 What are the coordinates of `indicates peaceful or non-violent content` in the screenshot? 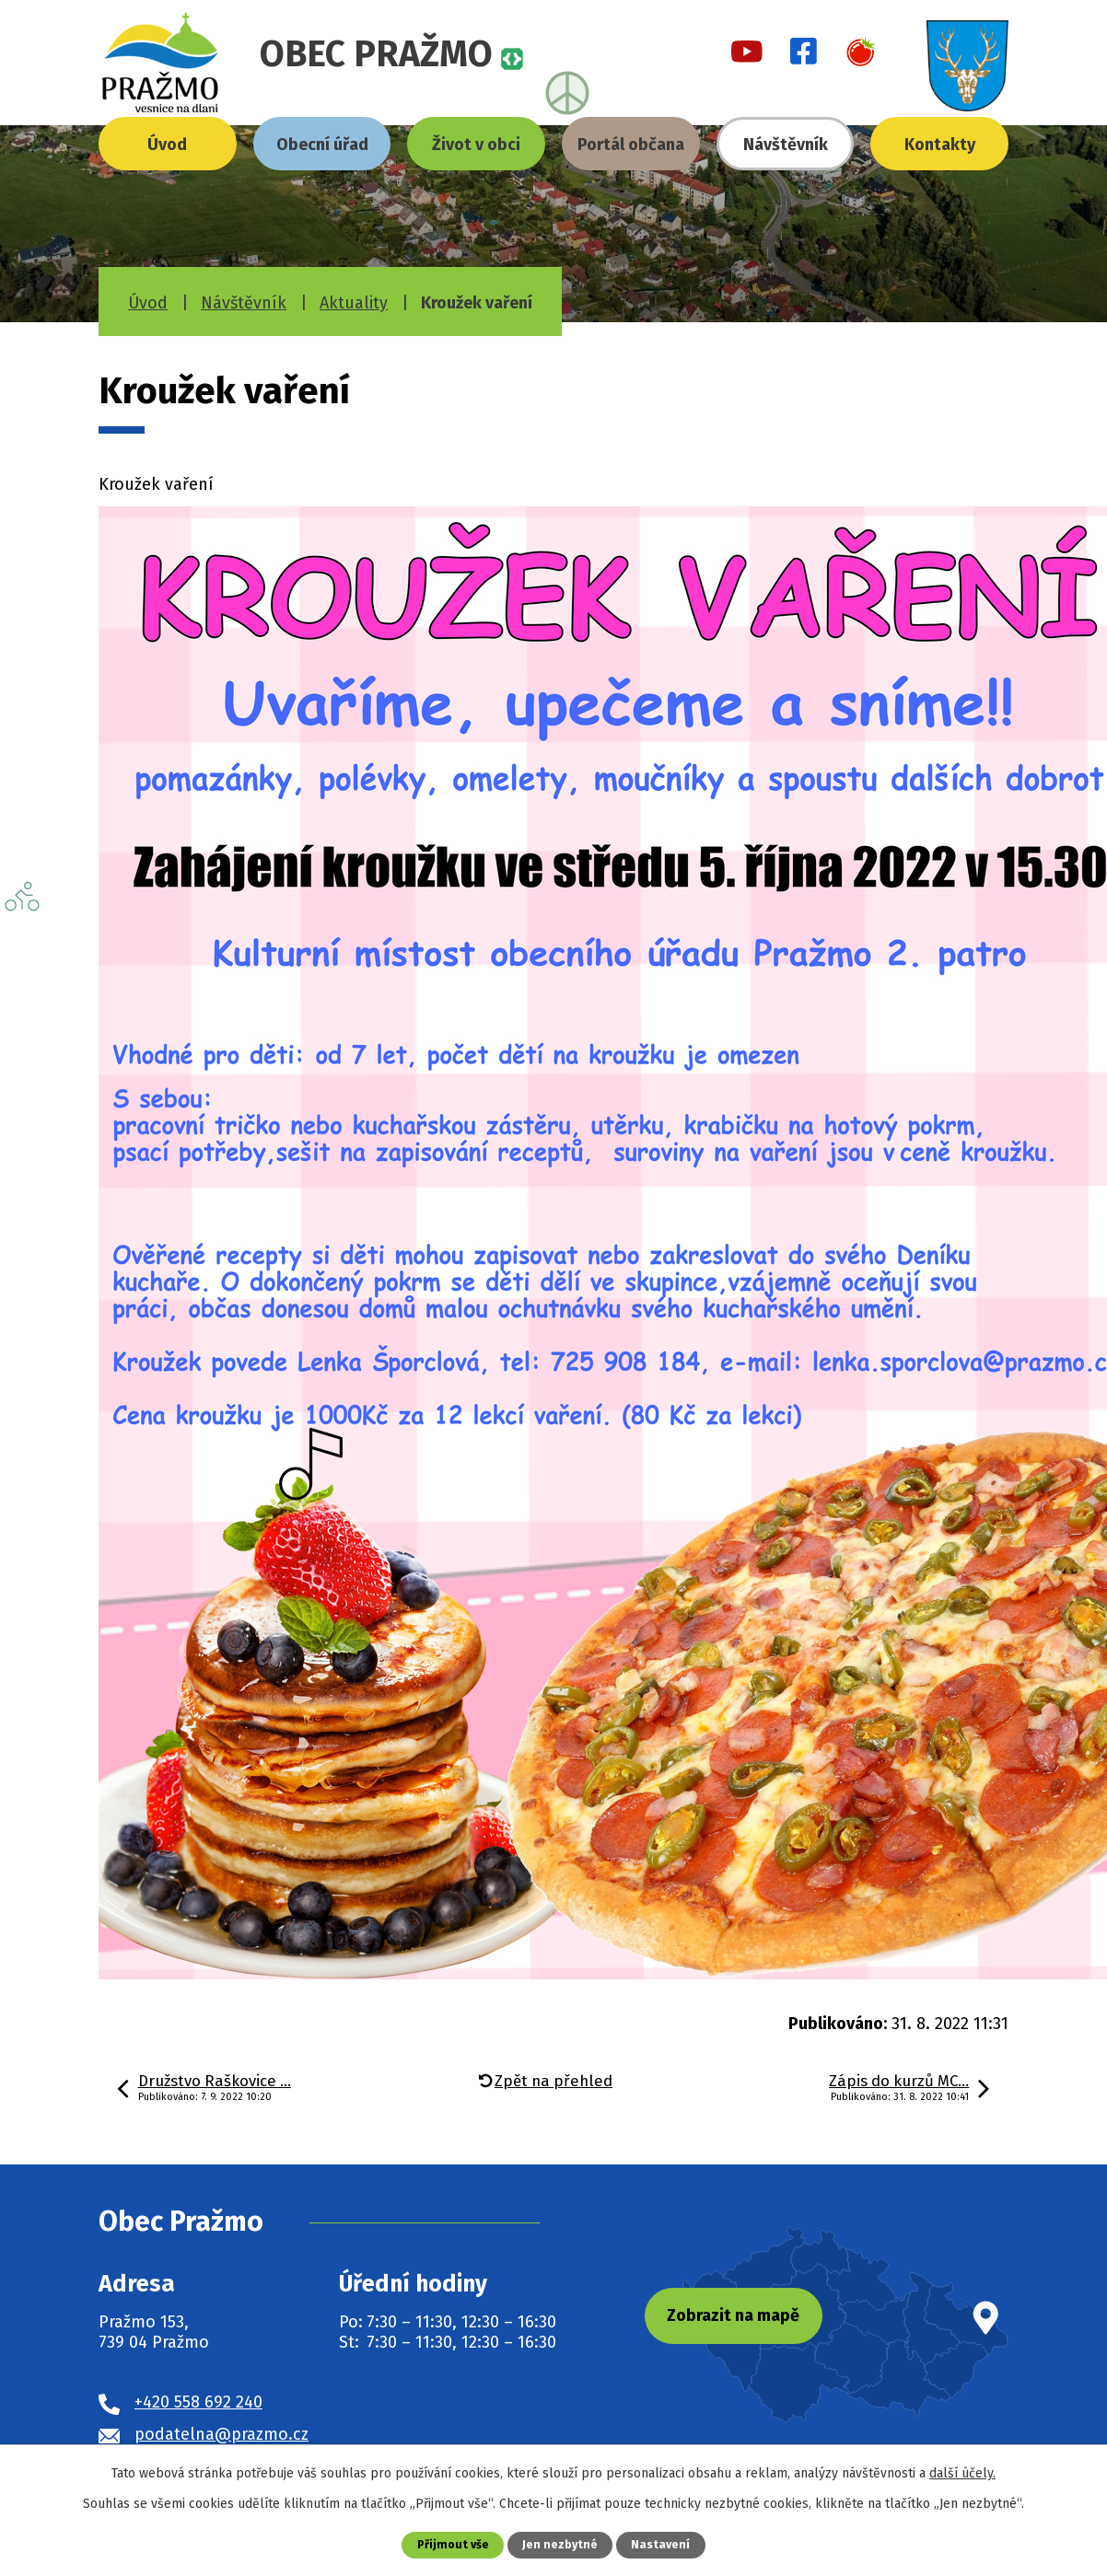 It's located at (567, 93).